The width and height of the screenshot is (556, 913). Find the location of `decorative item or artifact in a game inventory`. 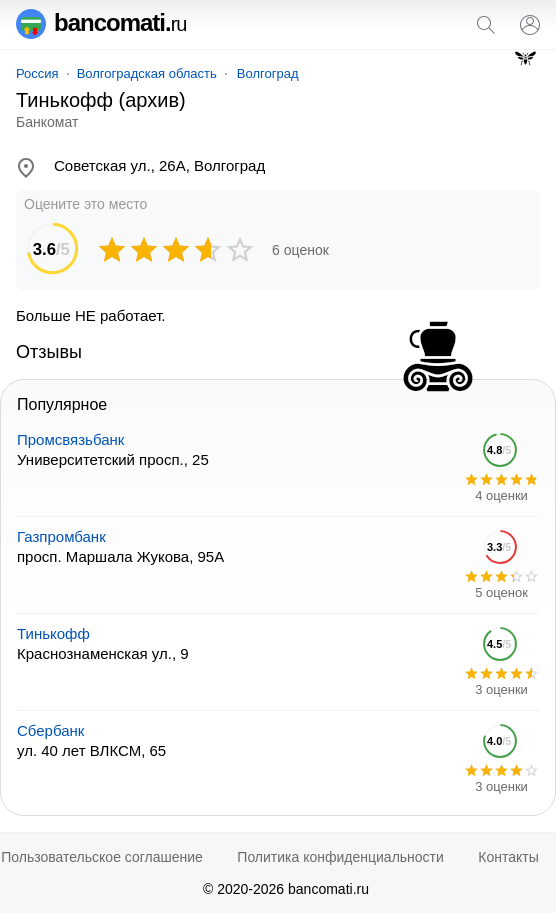

decorative item or artifact in a game inventory is located at coordinates (438, 356).